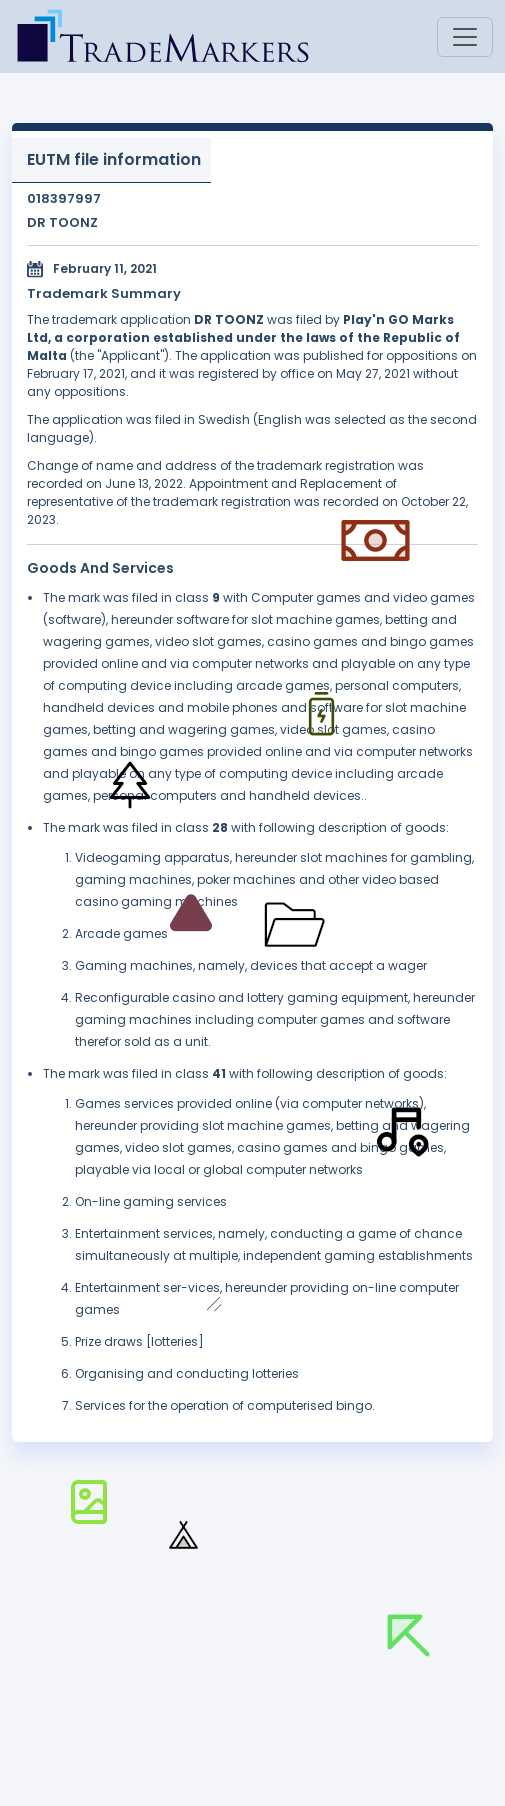  Describe the element at coordinates (401, 1129) in the screenshot. I see `view music tagged with a location` at that location.